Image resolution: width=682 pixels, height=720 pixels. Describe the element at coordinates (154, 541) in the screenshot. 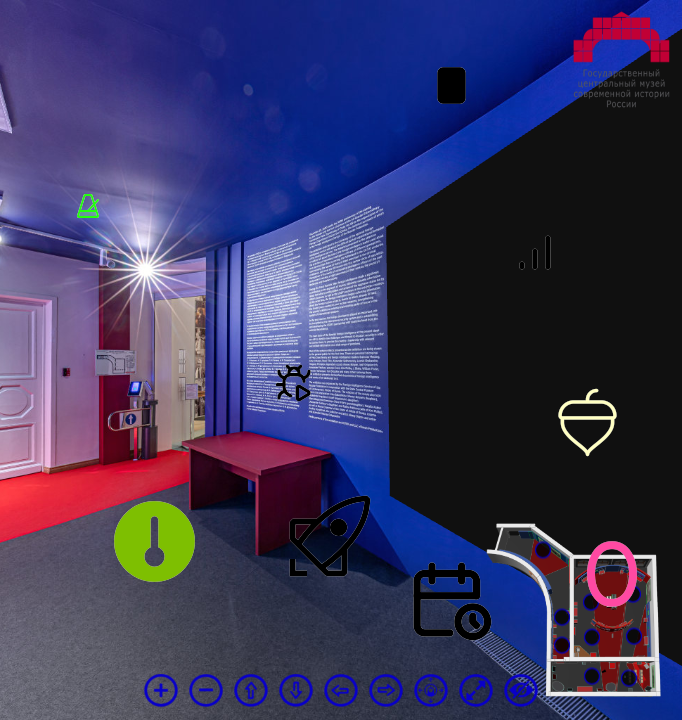

I see `view performance or speed metrics` at that location.